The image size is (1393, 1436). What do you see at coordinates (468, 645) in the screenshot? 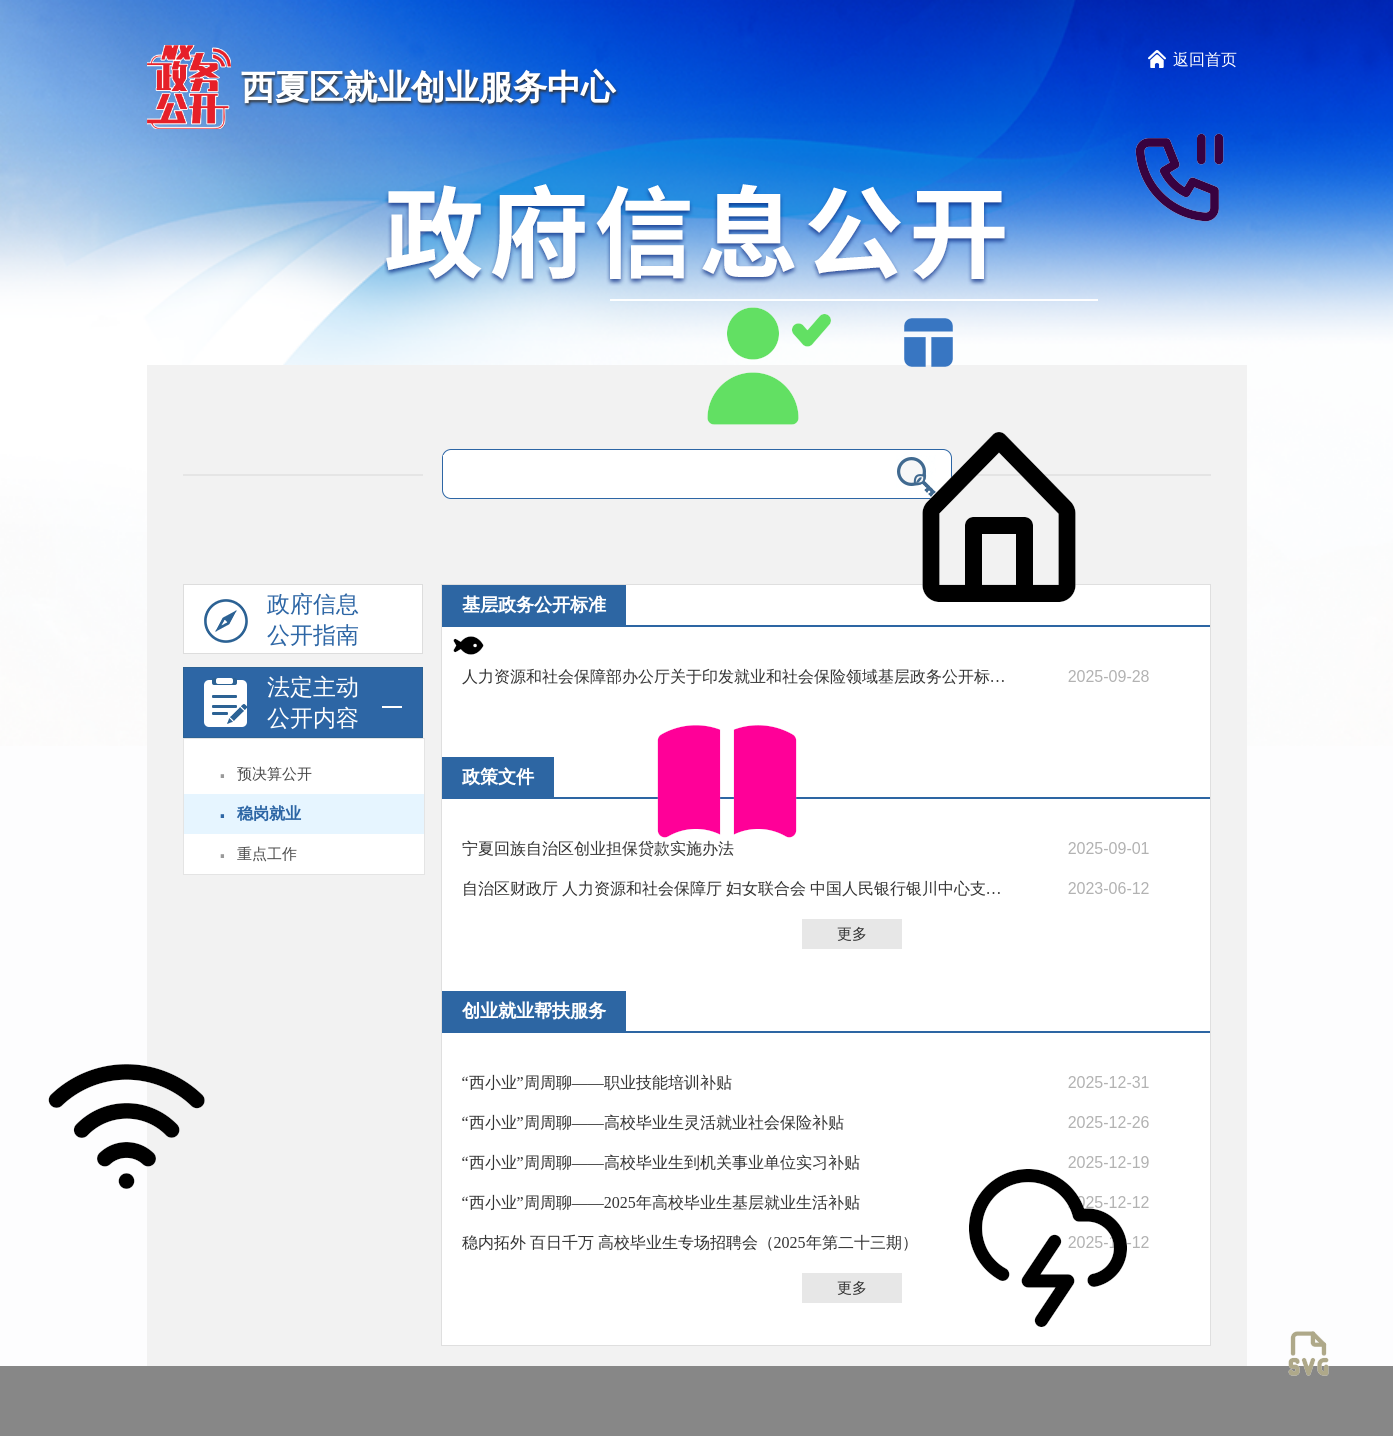
I see `indicates seafood or fish-related content` at bounding box center [468, 645].